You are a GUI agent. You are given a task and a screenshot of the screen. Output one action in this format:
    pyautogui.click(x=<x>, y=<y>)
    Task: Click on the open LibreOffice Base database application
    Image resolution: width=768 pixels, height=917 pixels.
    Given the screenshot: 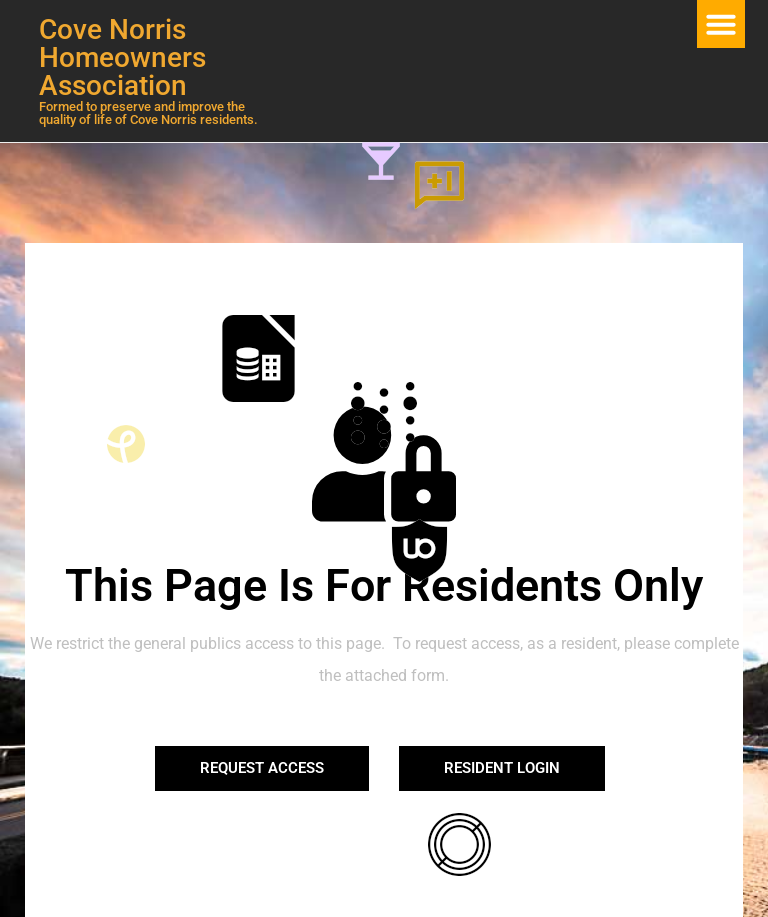 What is the action you would take?
    pyautogui.click(x=258, y=358)
    